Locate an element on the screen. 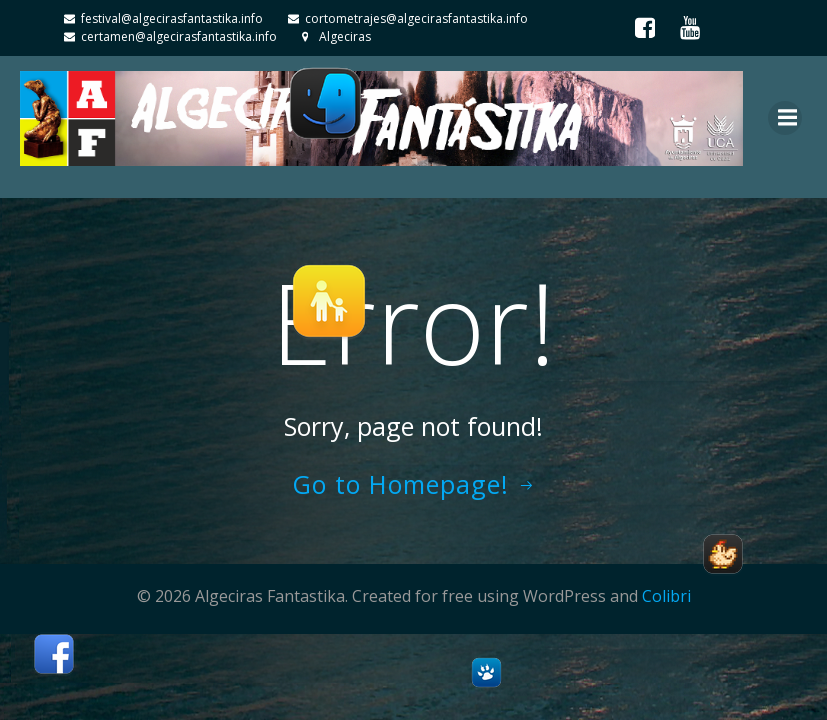  open Finder to browse files and folders is located at coordinates (325, 103).